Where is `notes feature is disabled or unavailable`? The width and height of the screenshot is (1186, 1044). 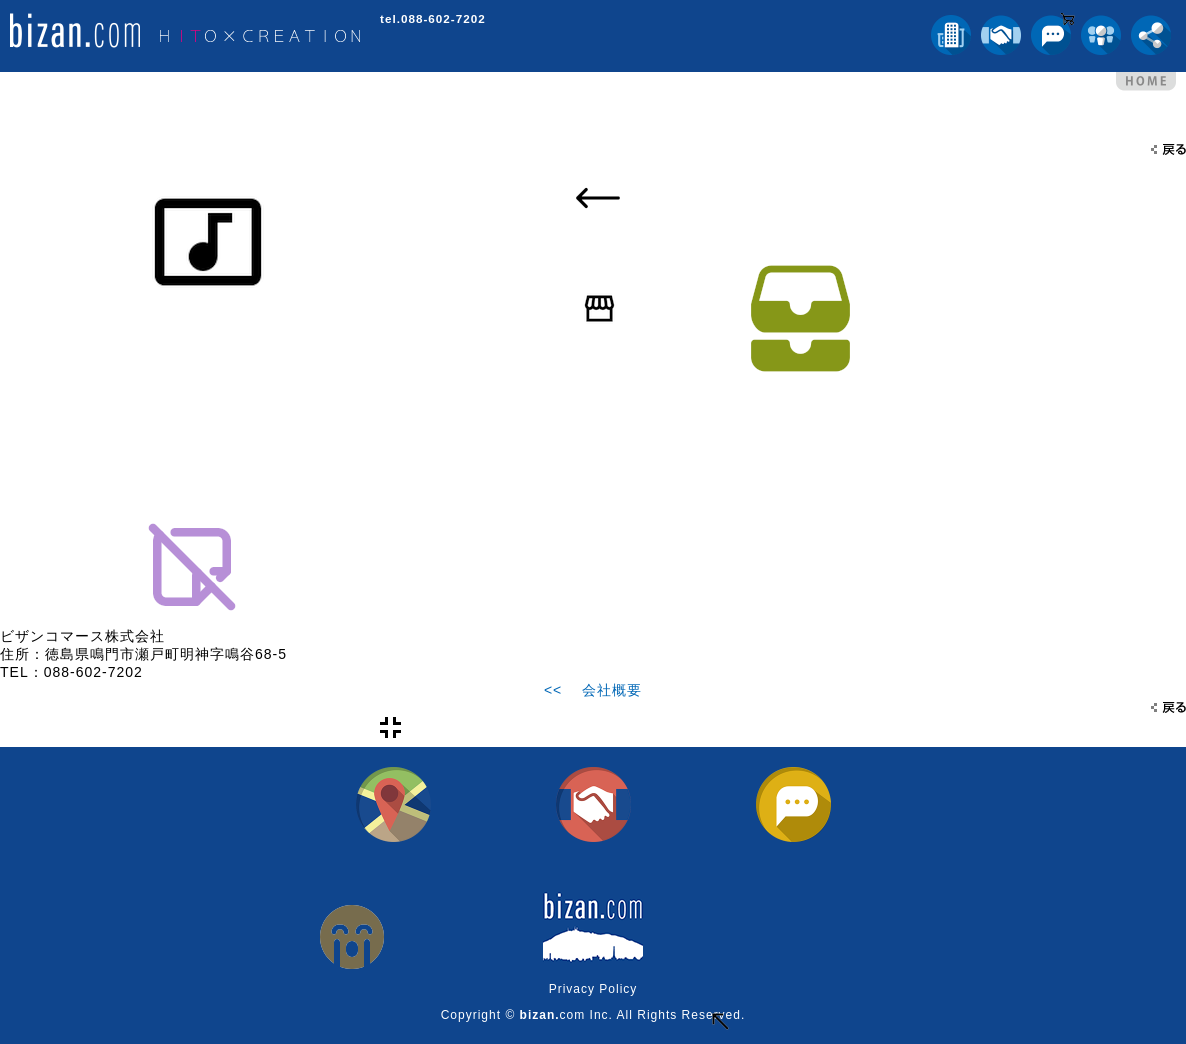
notes feature is disabled or unavailable is located at coordinates (192, 567).